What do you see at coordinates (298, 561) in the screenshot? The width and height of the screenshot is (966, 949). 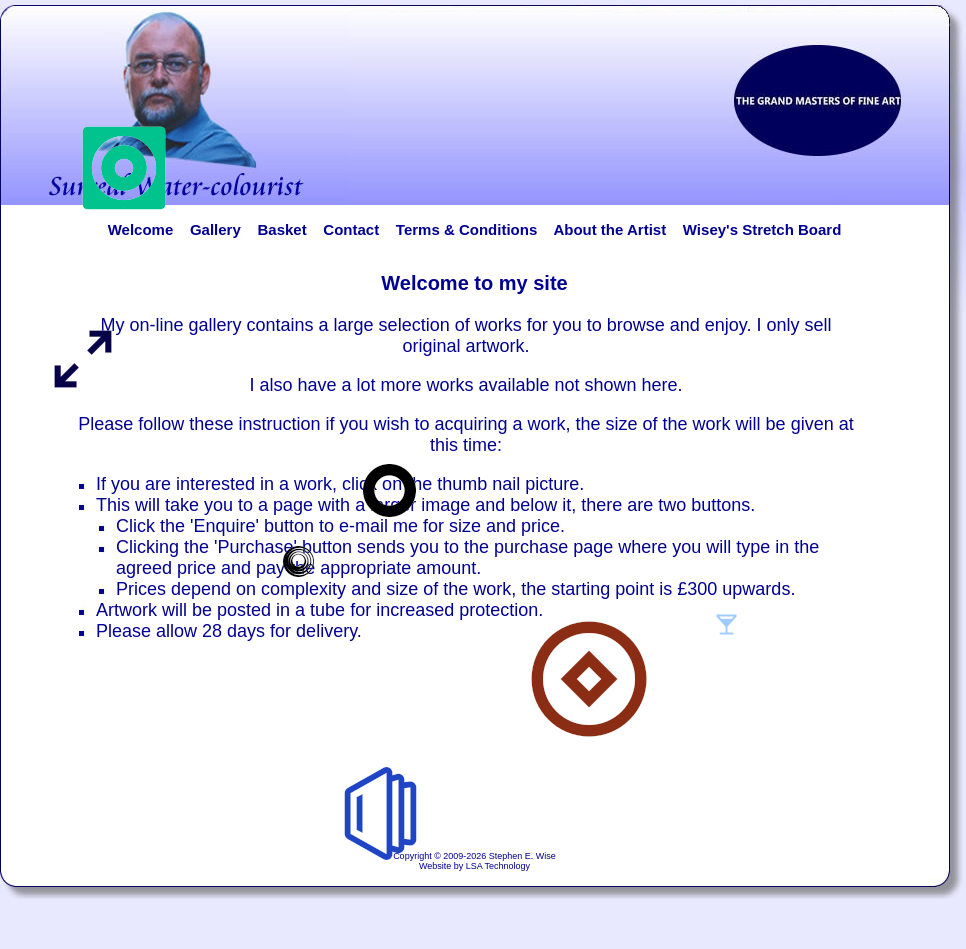 I see `open the Loop app` at bounding box center [298, 561].